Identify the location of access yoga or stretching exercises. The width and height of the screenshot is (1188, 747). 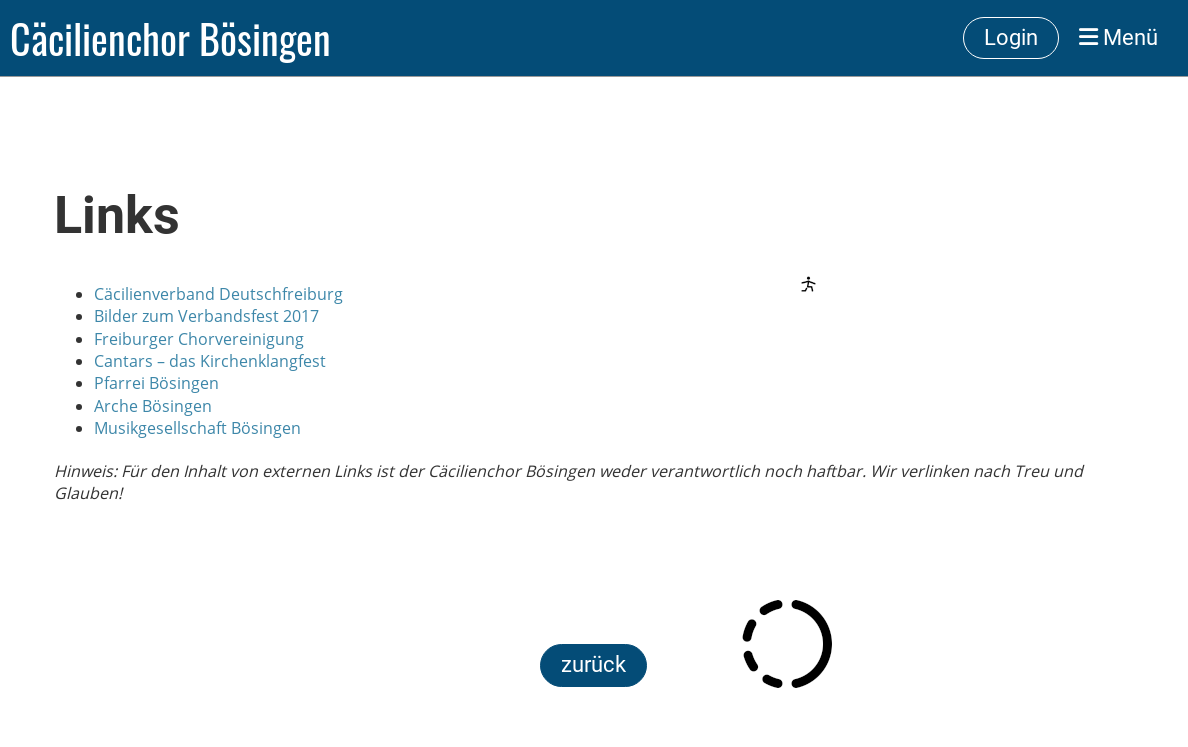
(808, 284).